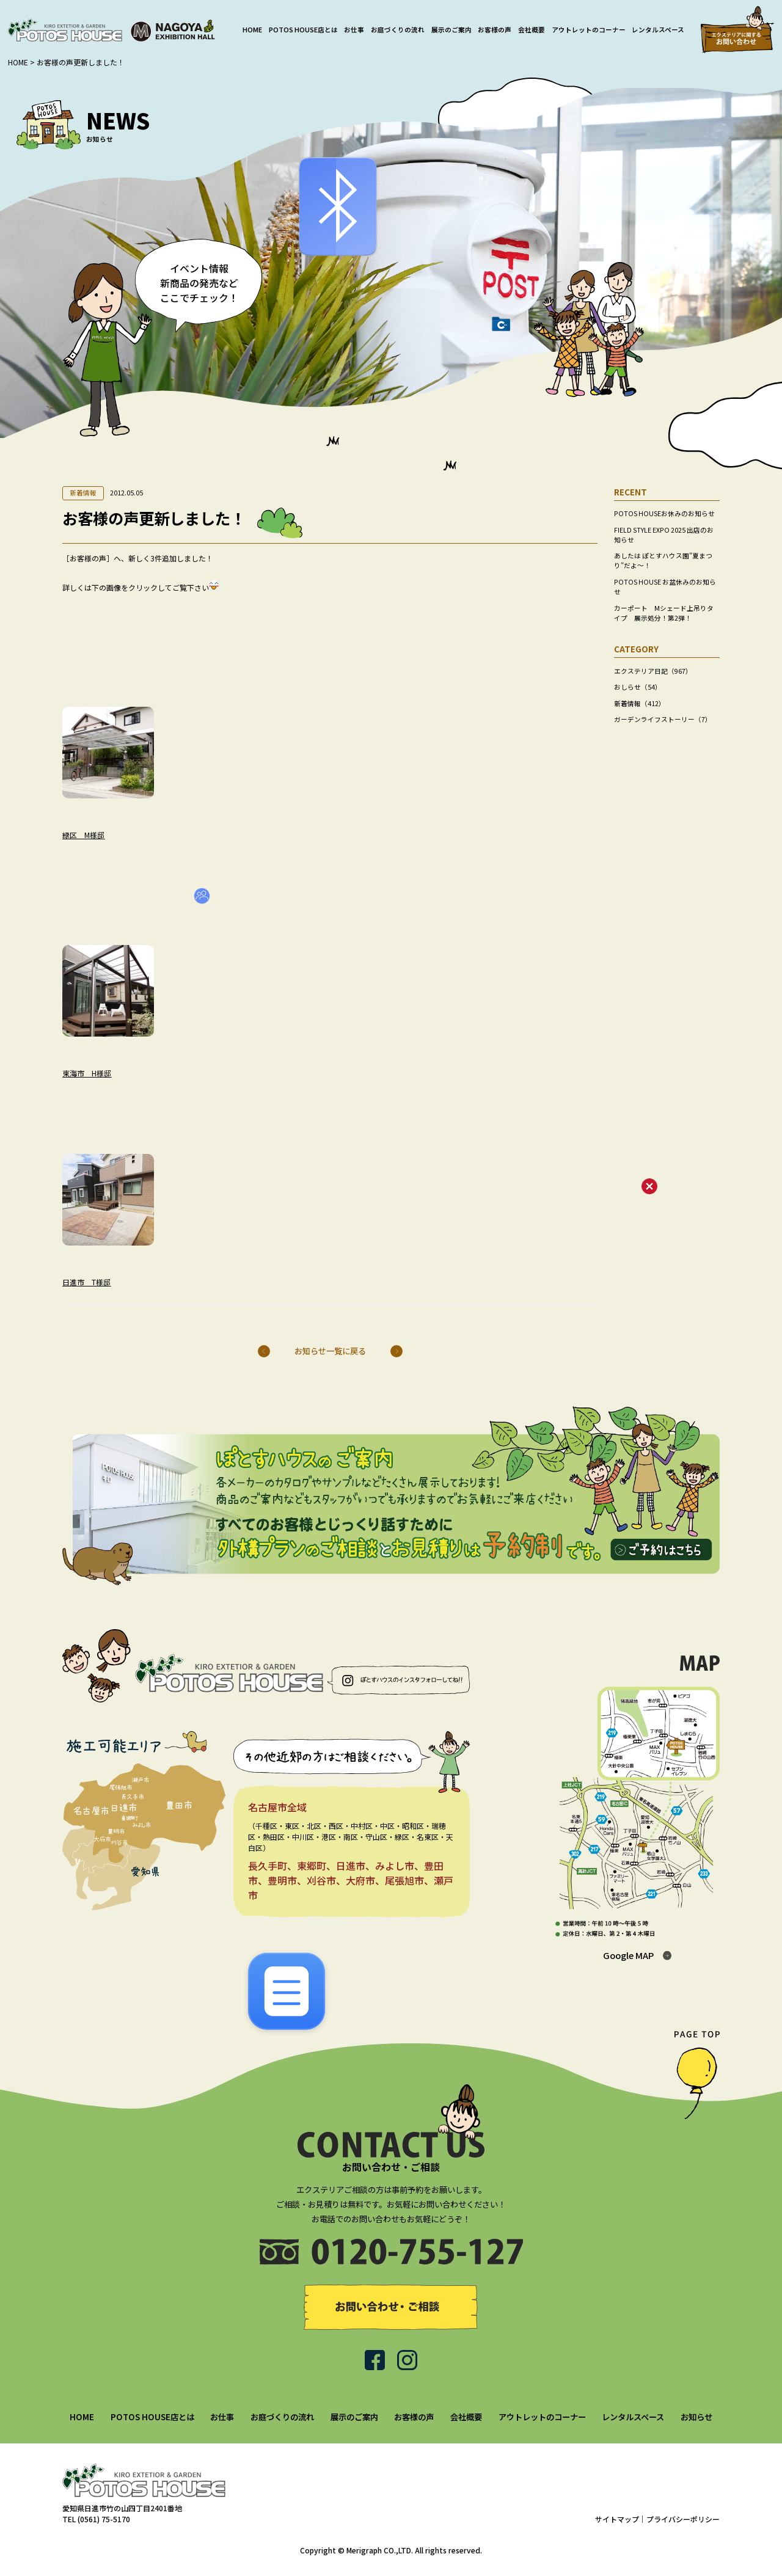  What do you see at coordinates (338, 206) in the screenshot?
I see `indicates bluetooth is active and connected` at bounding box center [338, 206].